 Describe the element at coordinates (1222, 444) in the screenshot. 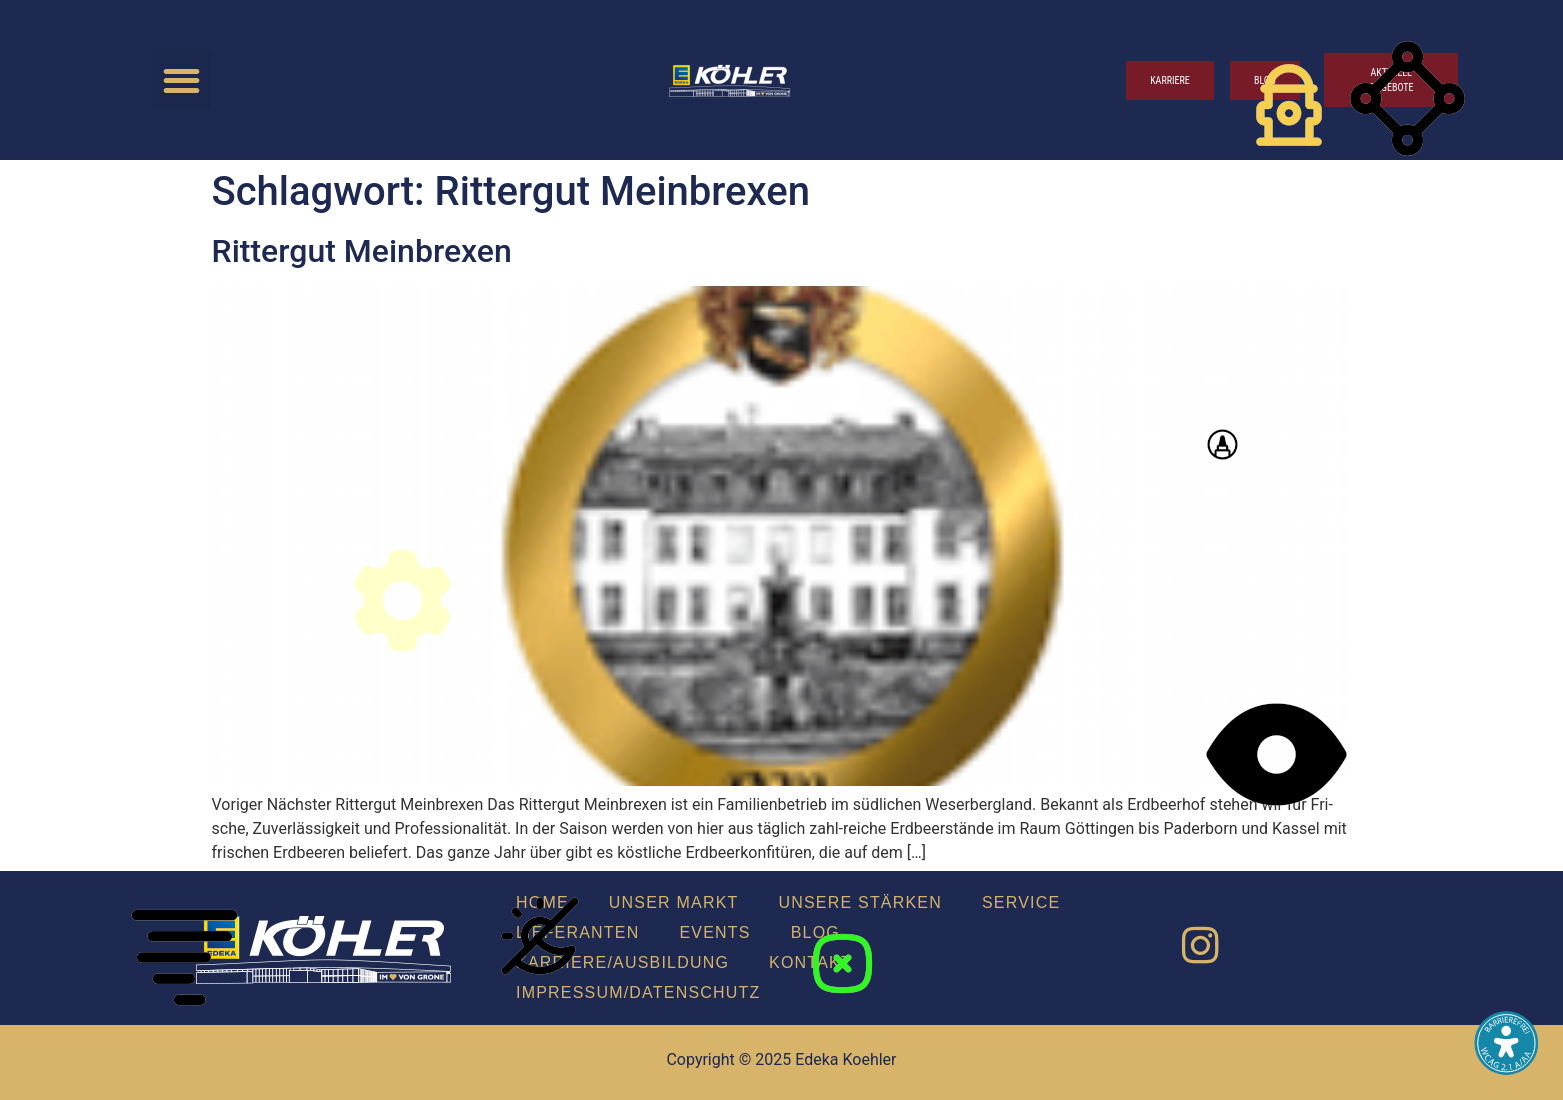

I see `marker or highlighter tool` at that location.